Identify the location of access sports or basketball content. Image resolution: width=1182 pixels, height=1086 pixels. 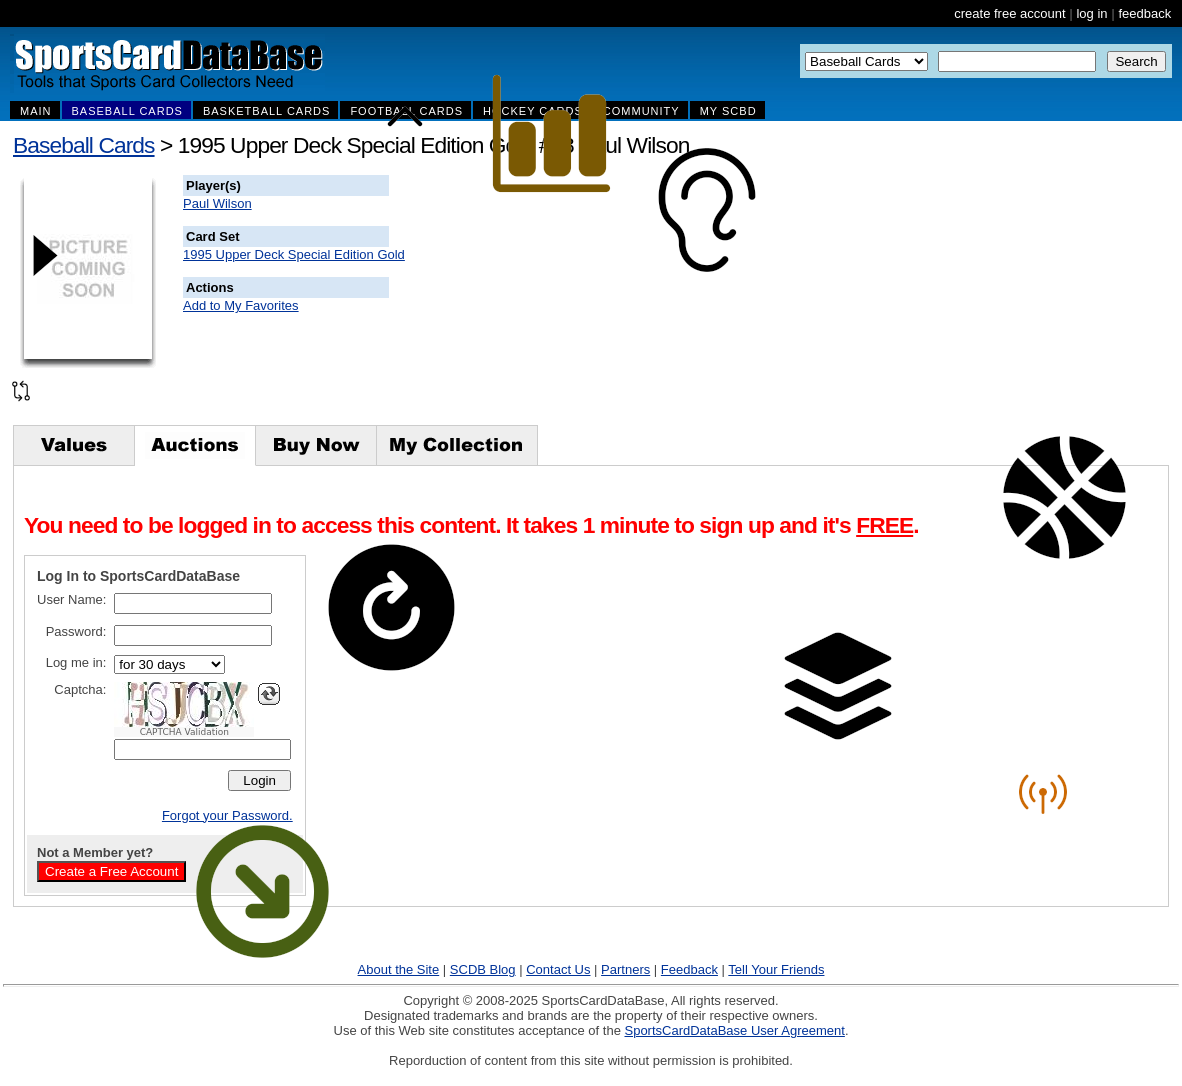
(1064, 497).